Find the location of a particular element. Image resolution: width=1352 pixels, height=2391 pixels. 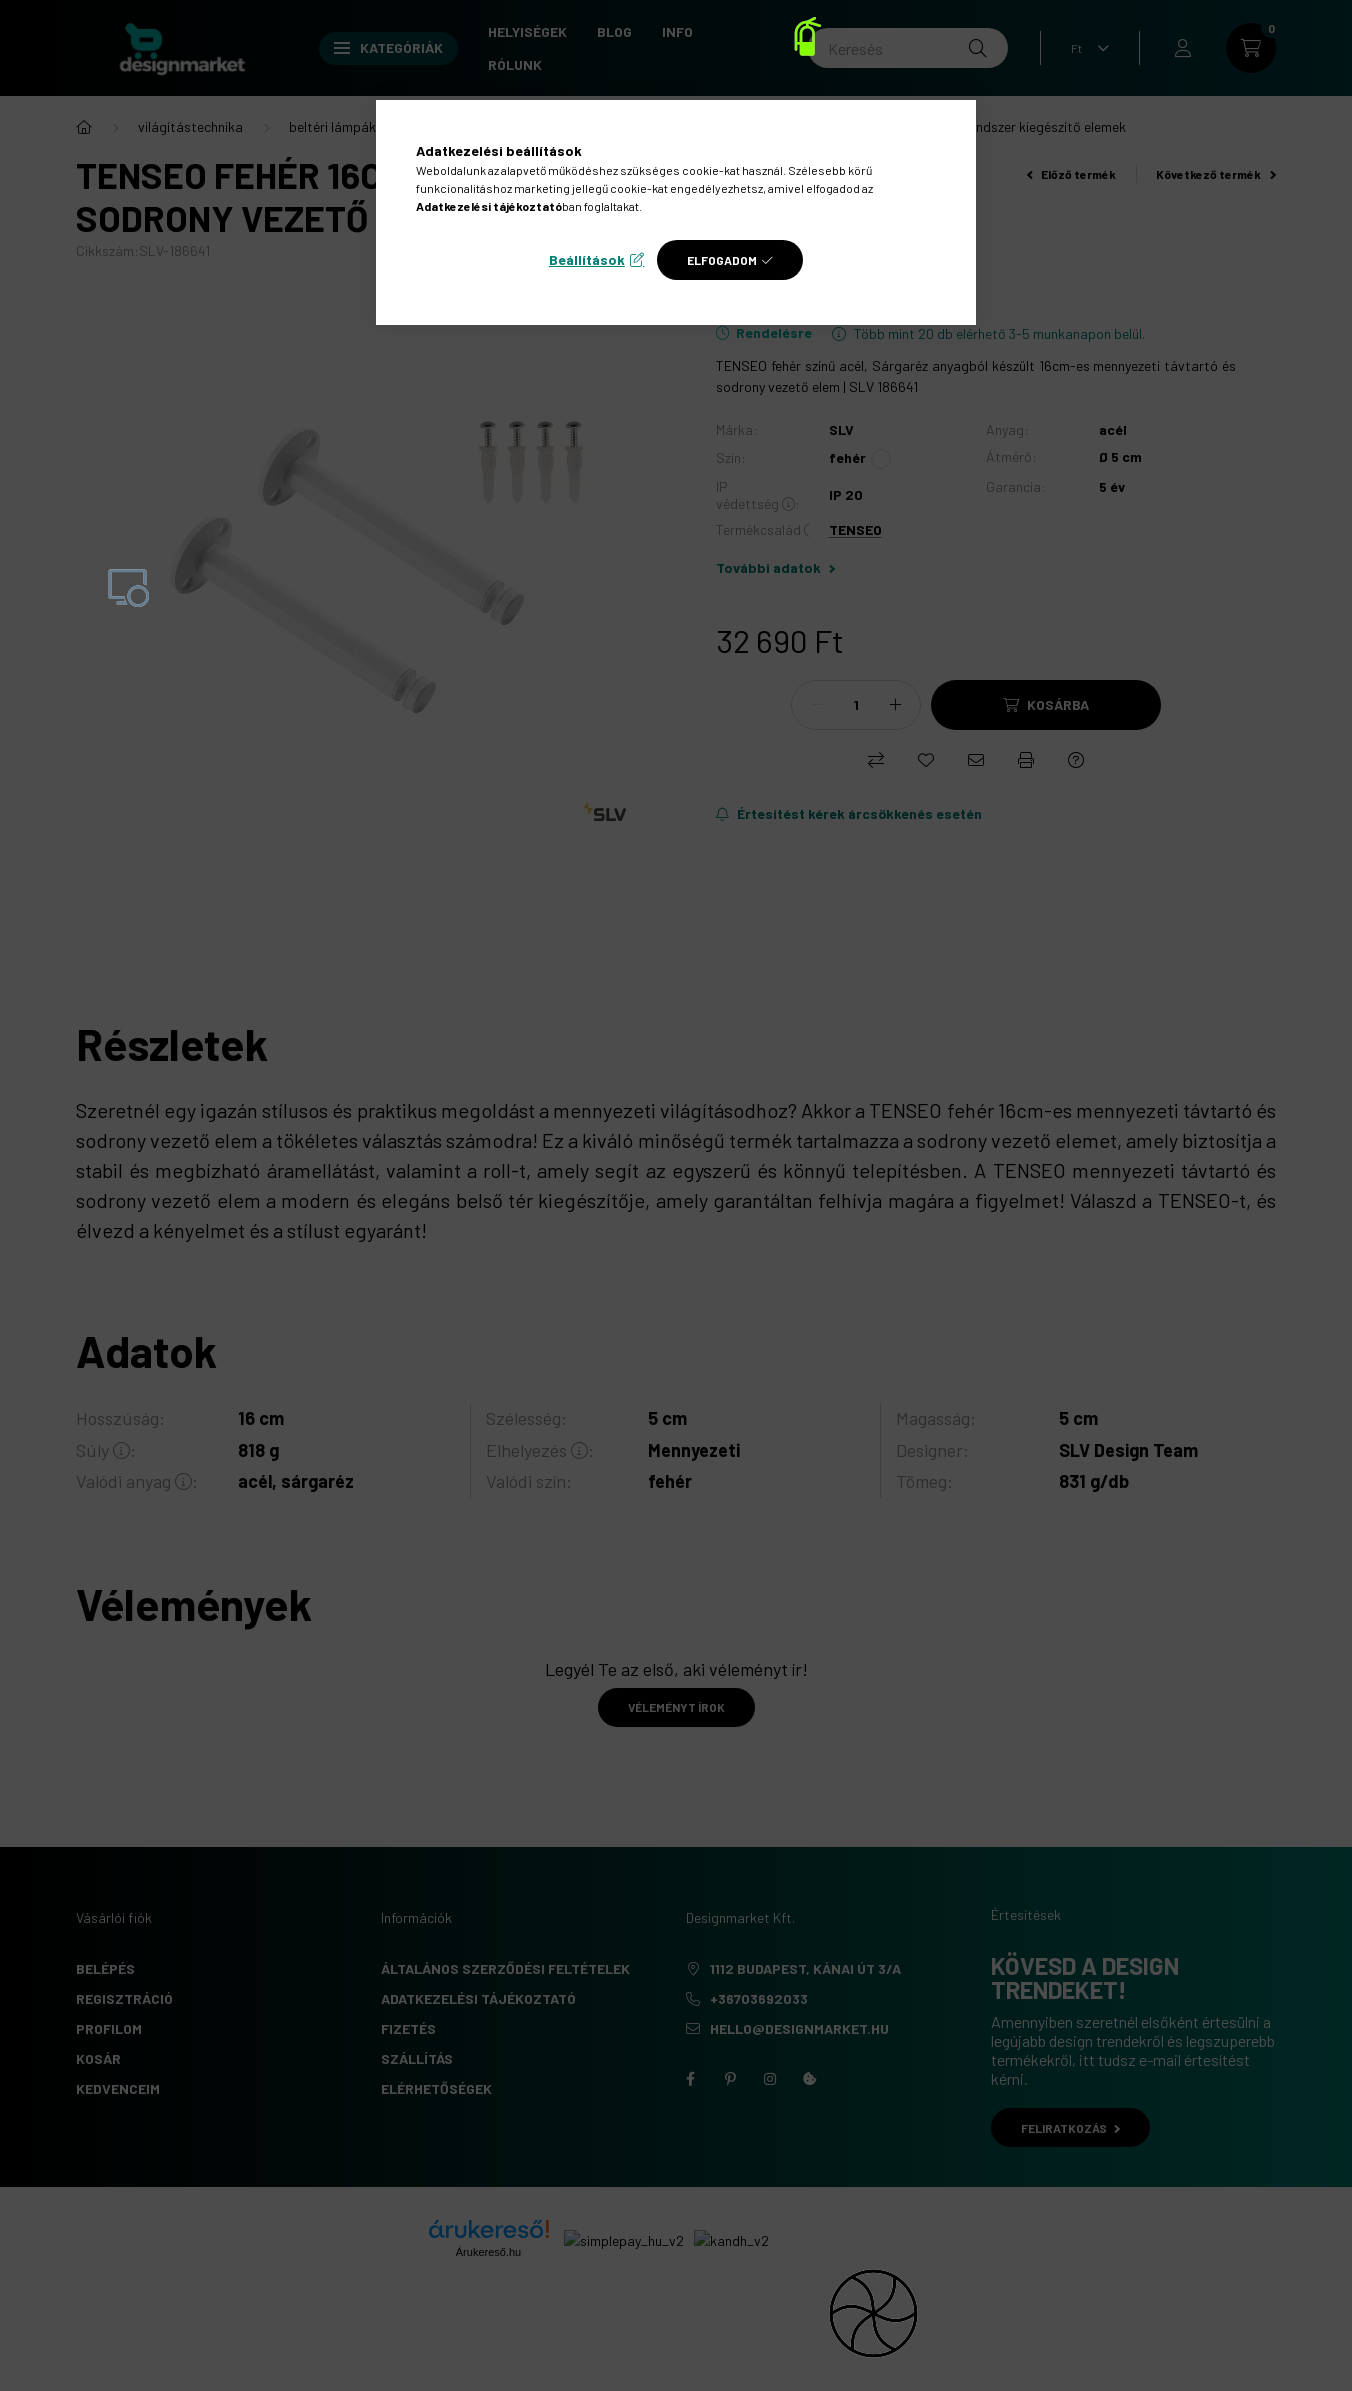

loading content in progress is located at coordinates (873, 2313).